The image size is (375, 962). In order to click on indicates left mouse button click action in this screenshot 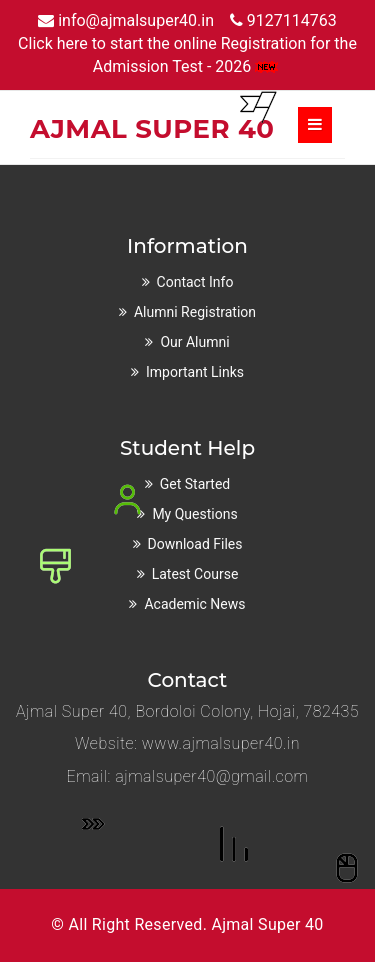, I will do `click(347, 868)`.